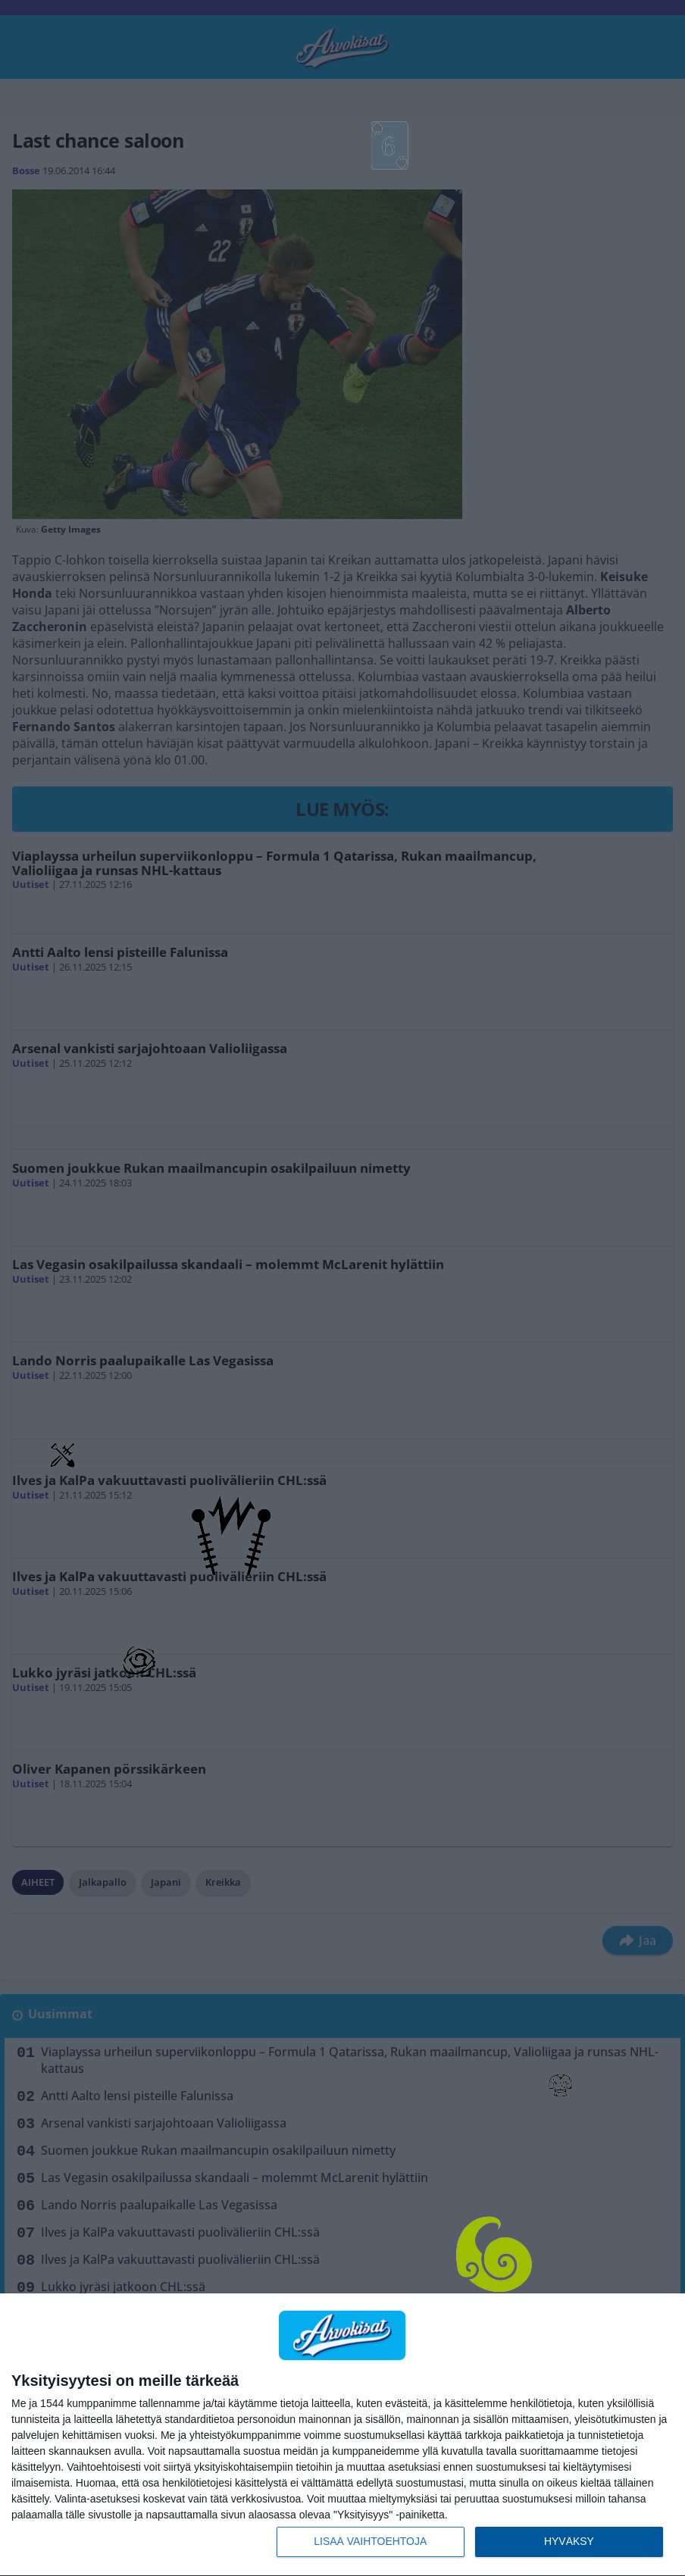  I want to click on indicates weather conditions in a game interface, so click(493, 2254).